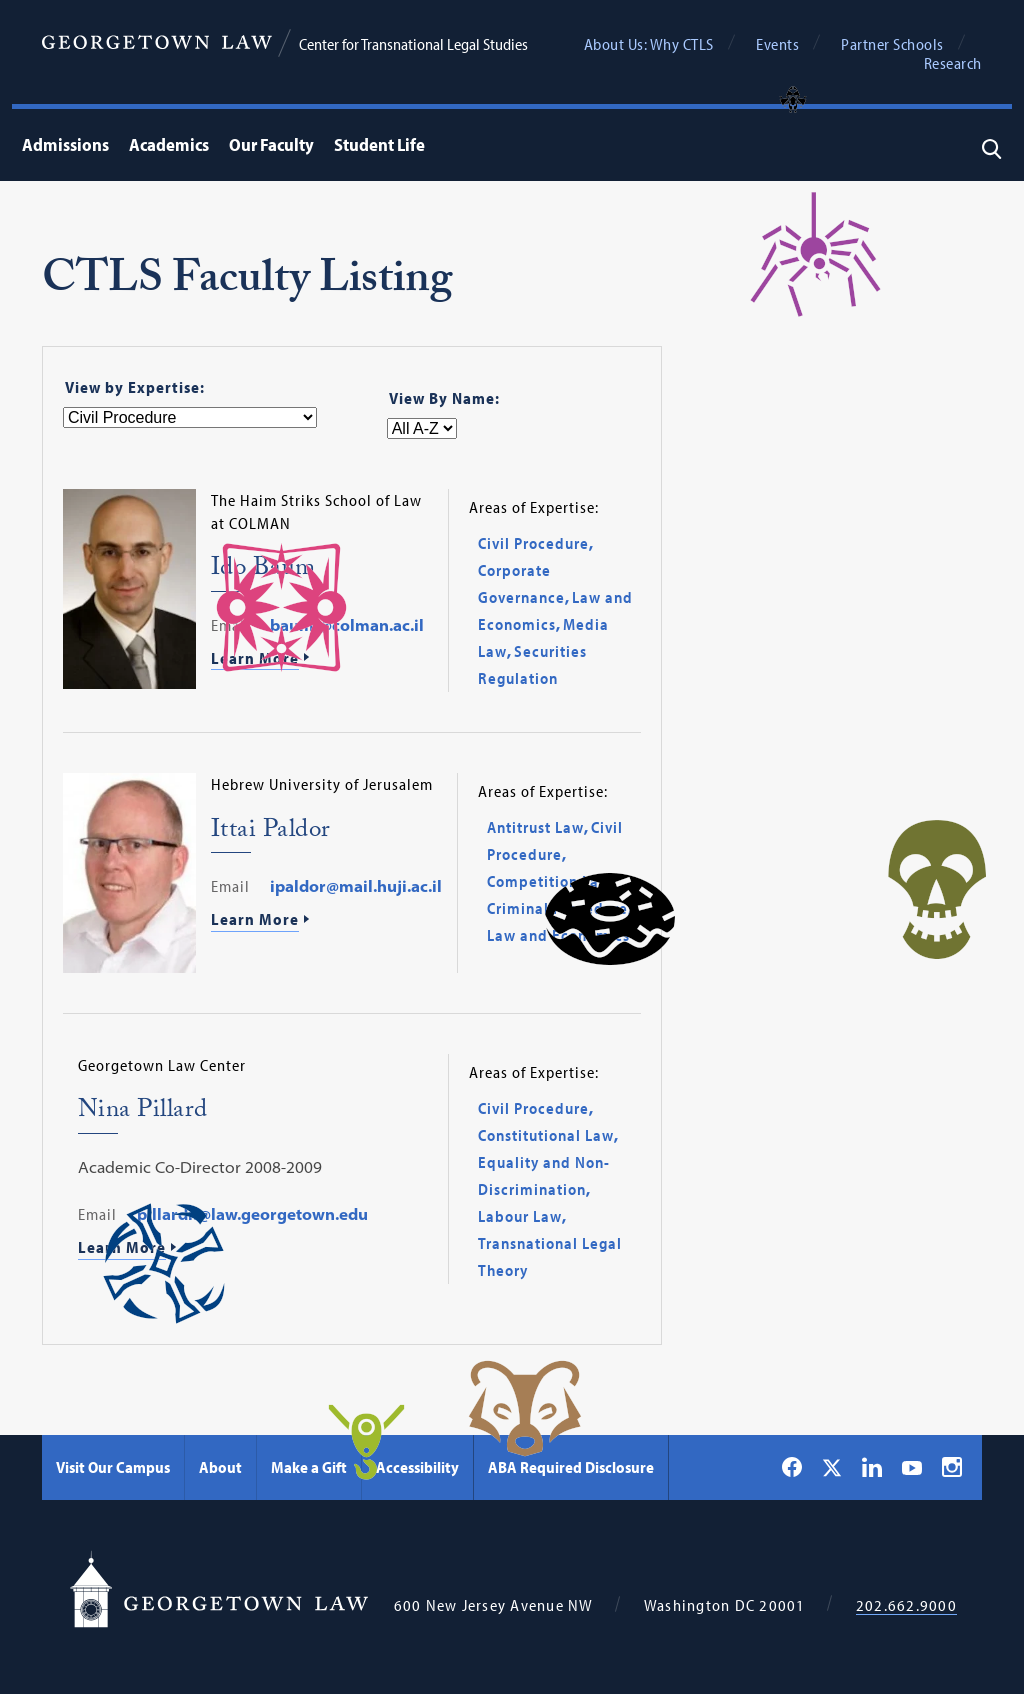 The image size is (1024, 1694). What do you see at coordinates (525, 1406) in the screenshot?
I see `badger character or mascot icon` at bounding box center [525, 1406].